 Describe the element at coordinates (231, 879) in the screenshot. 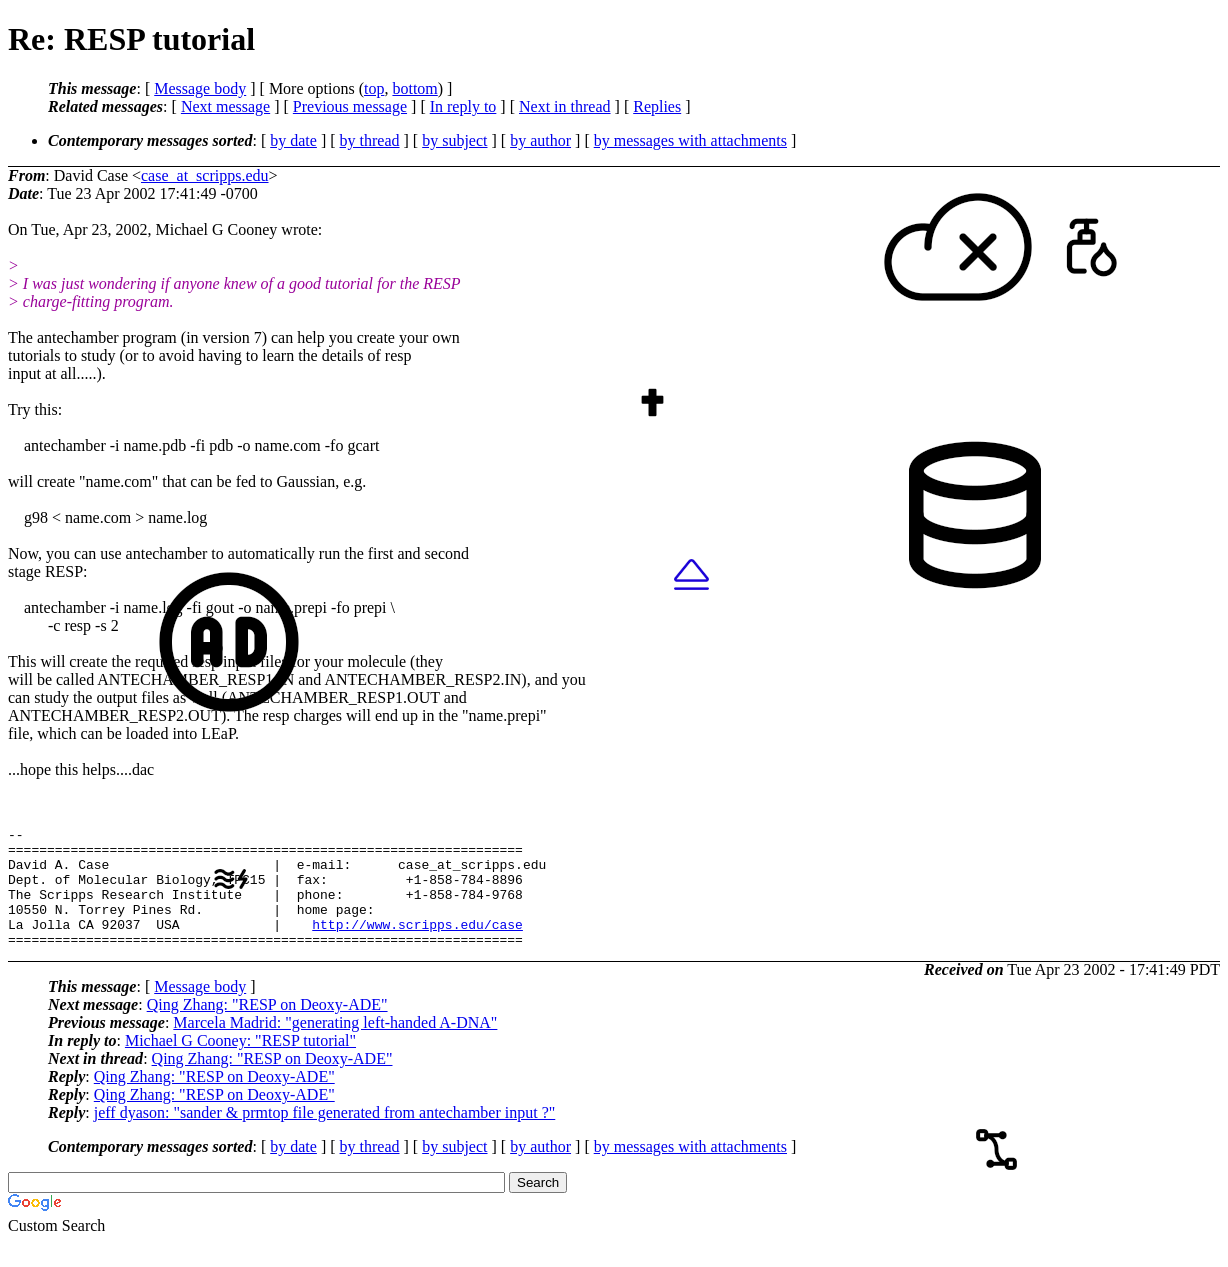

I see `hydroelectric power generation` at that location.